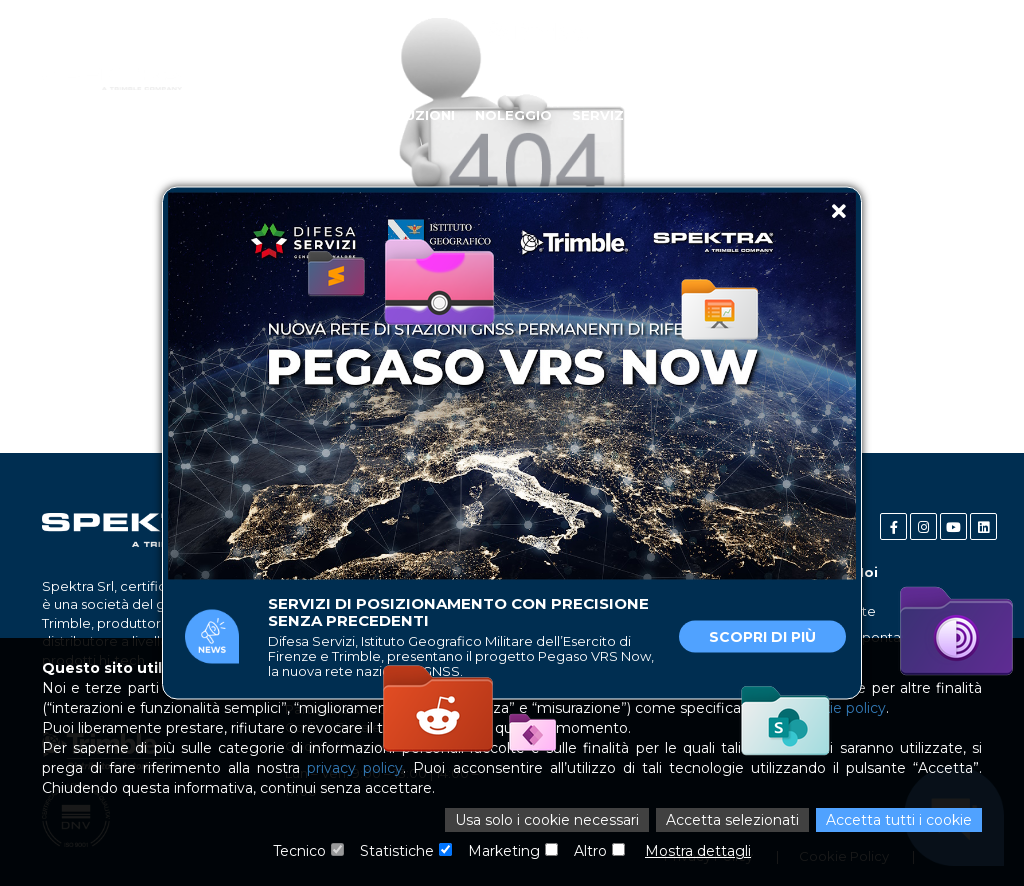 The image size is (1024, 886). What do you see at coordinates (437, 711) in the screenshot?
I see `folder containing saved reddit content` at bounding box center [437, 711].